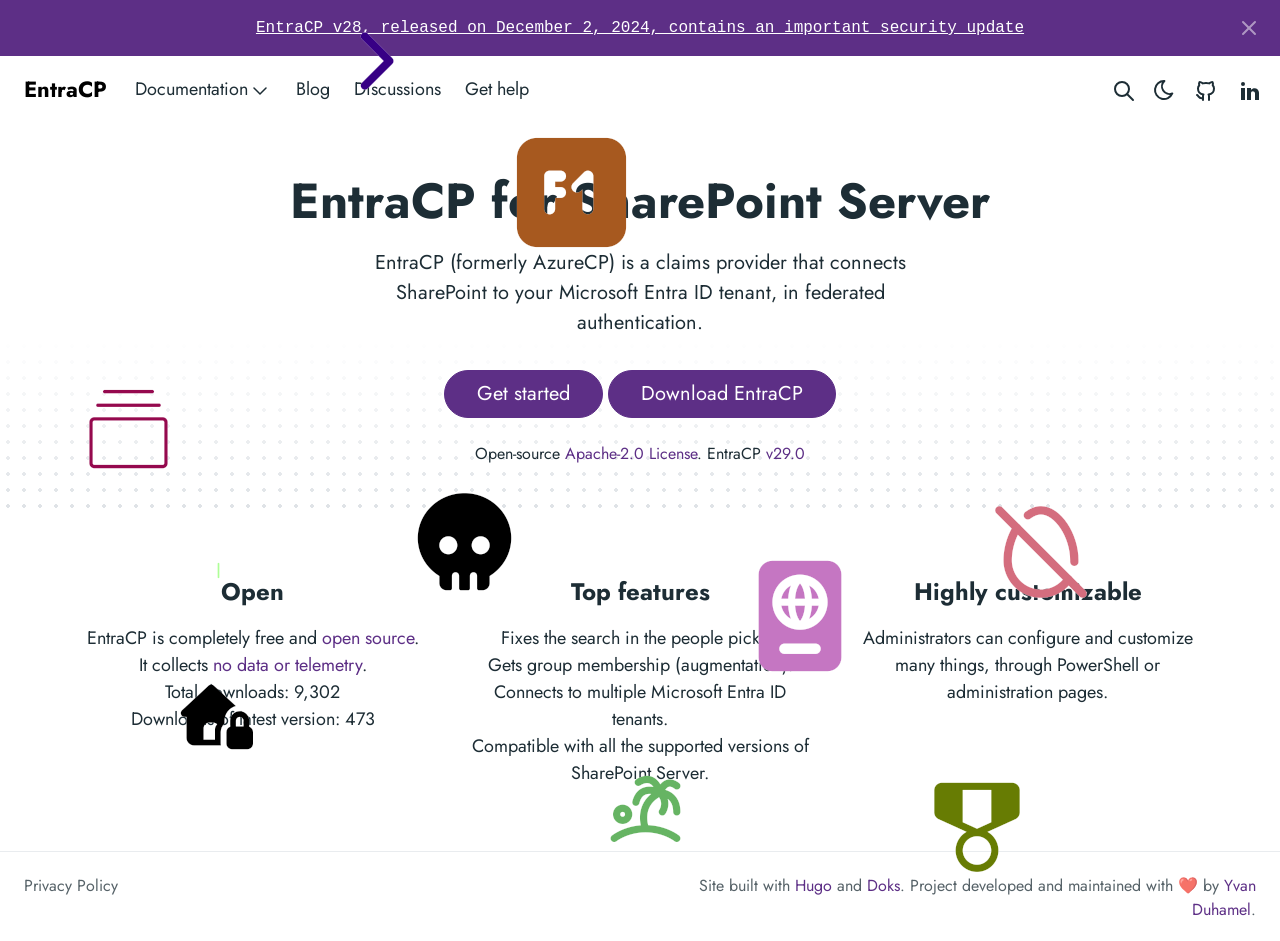 The width and height of the screenshot is (1280, 941). Describe the element at coordinates (571, 192) in the screenshot. I see `access F1 help or documentation` at that location.